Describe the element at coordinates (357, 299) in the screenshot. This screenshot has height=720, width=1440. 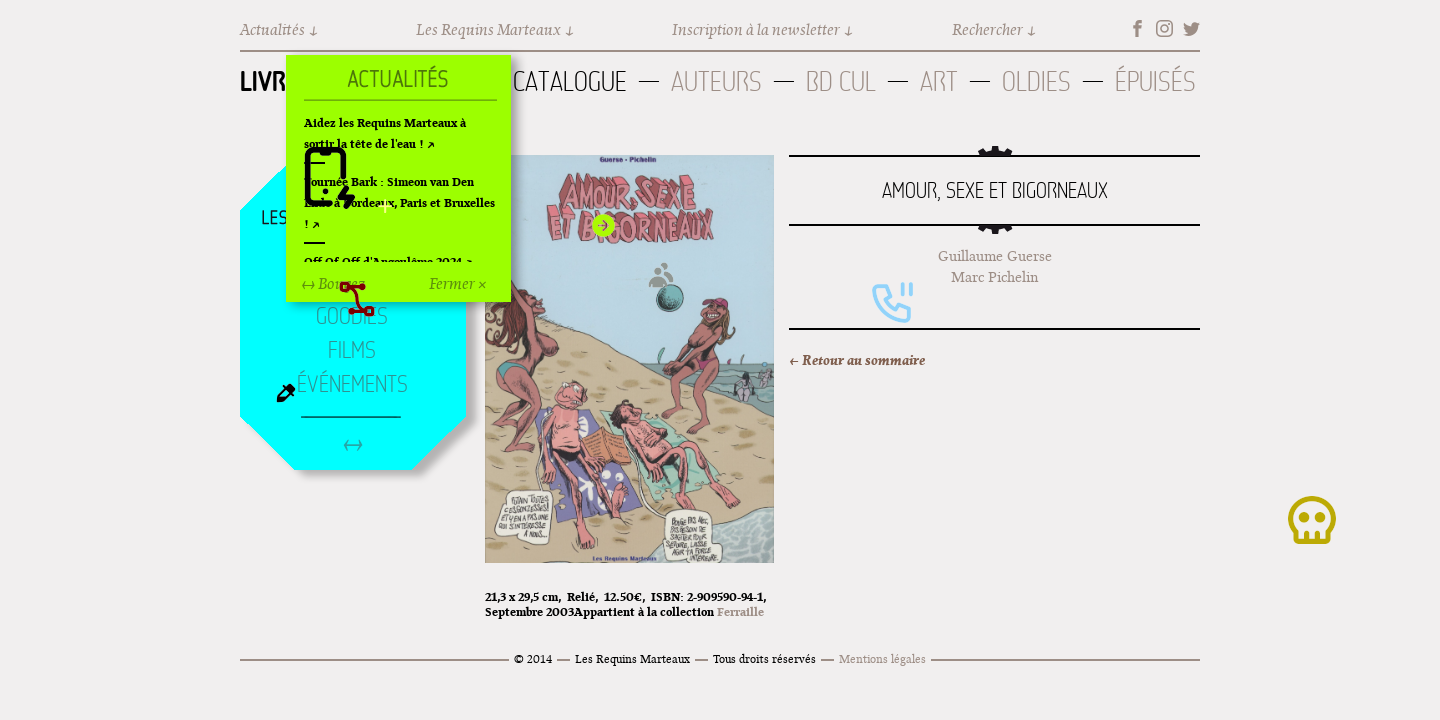
I see `edit bezier curve handles` at that location.